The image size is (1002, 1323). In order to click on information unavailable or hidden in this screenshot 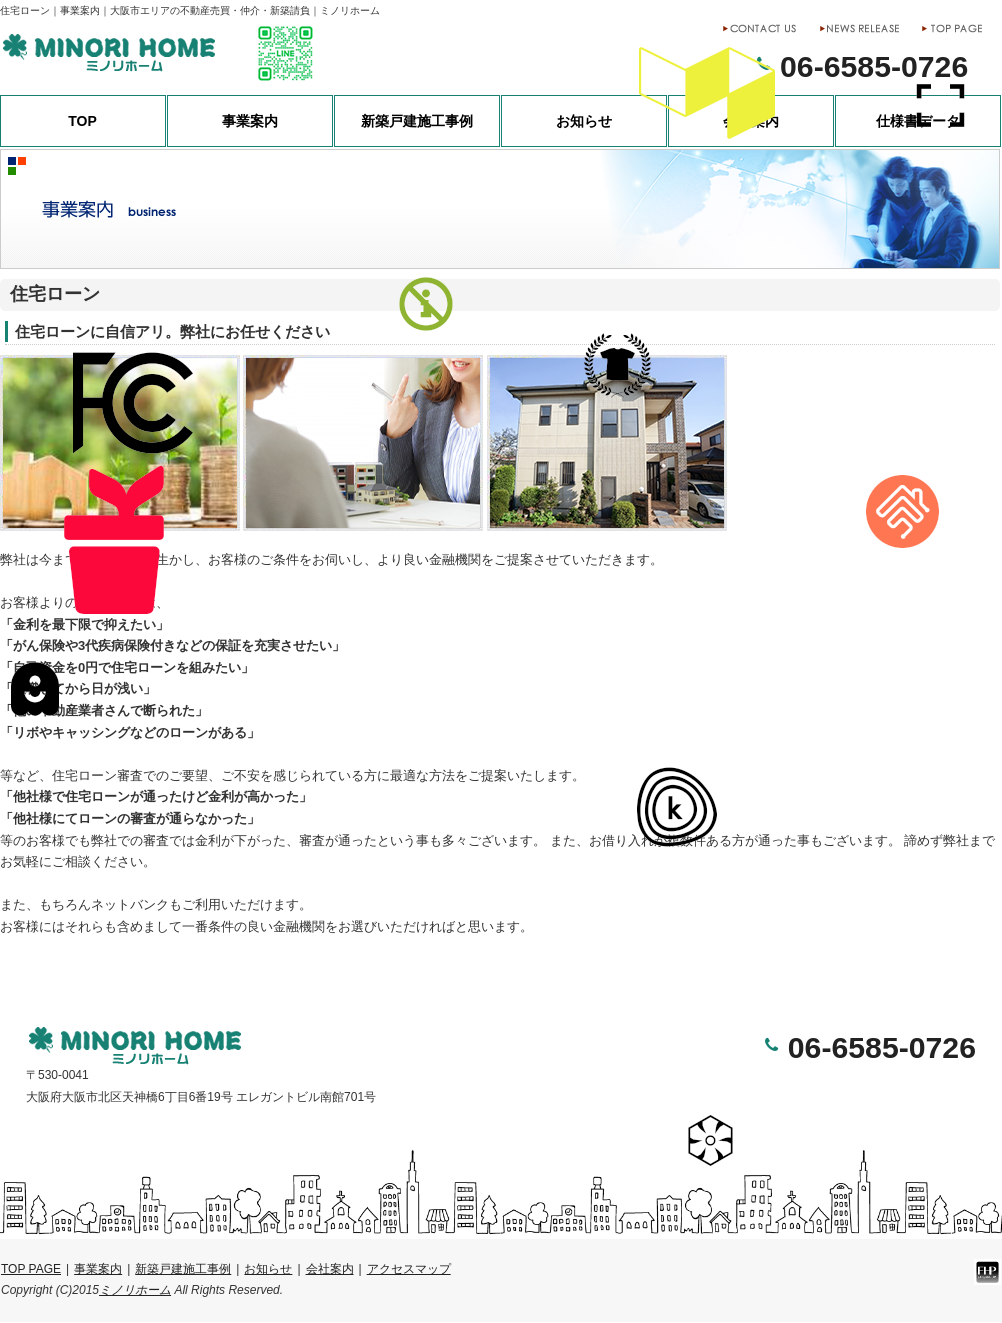, I will do `click(426, 304)`.